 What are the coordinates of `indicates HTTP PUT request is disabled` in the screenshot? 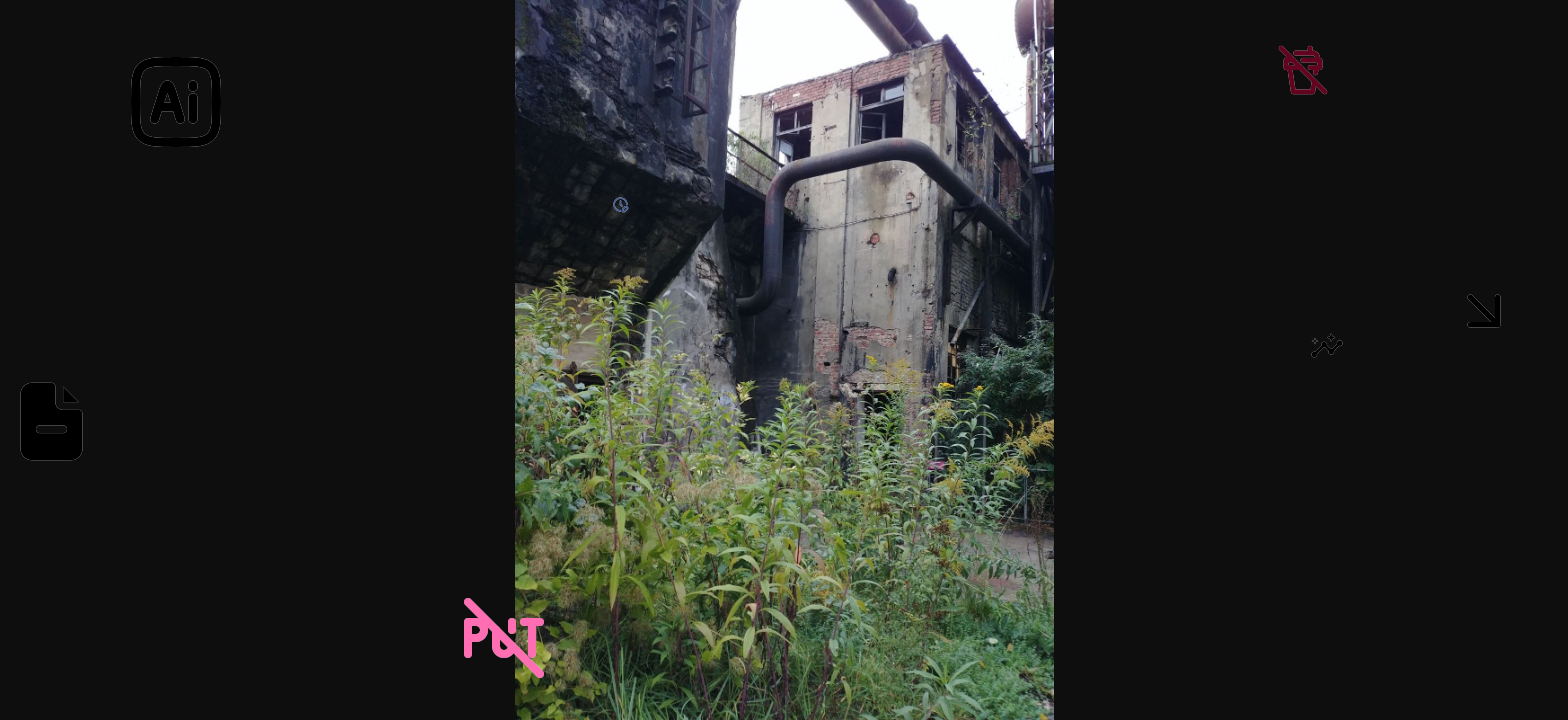 It's located at (504, 638).